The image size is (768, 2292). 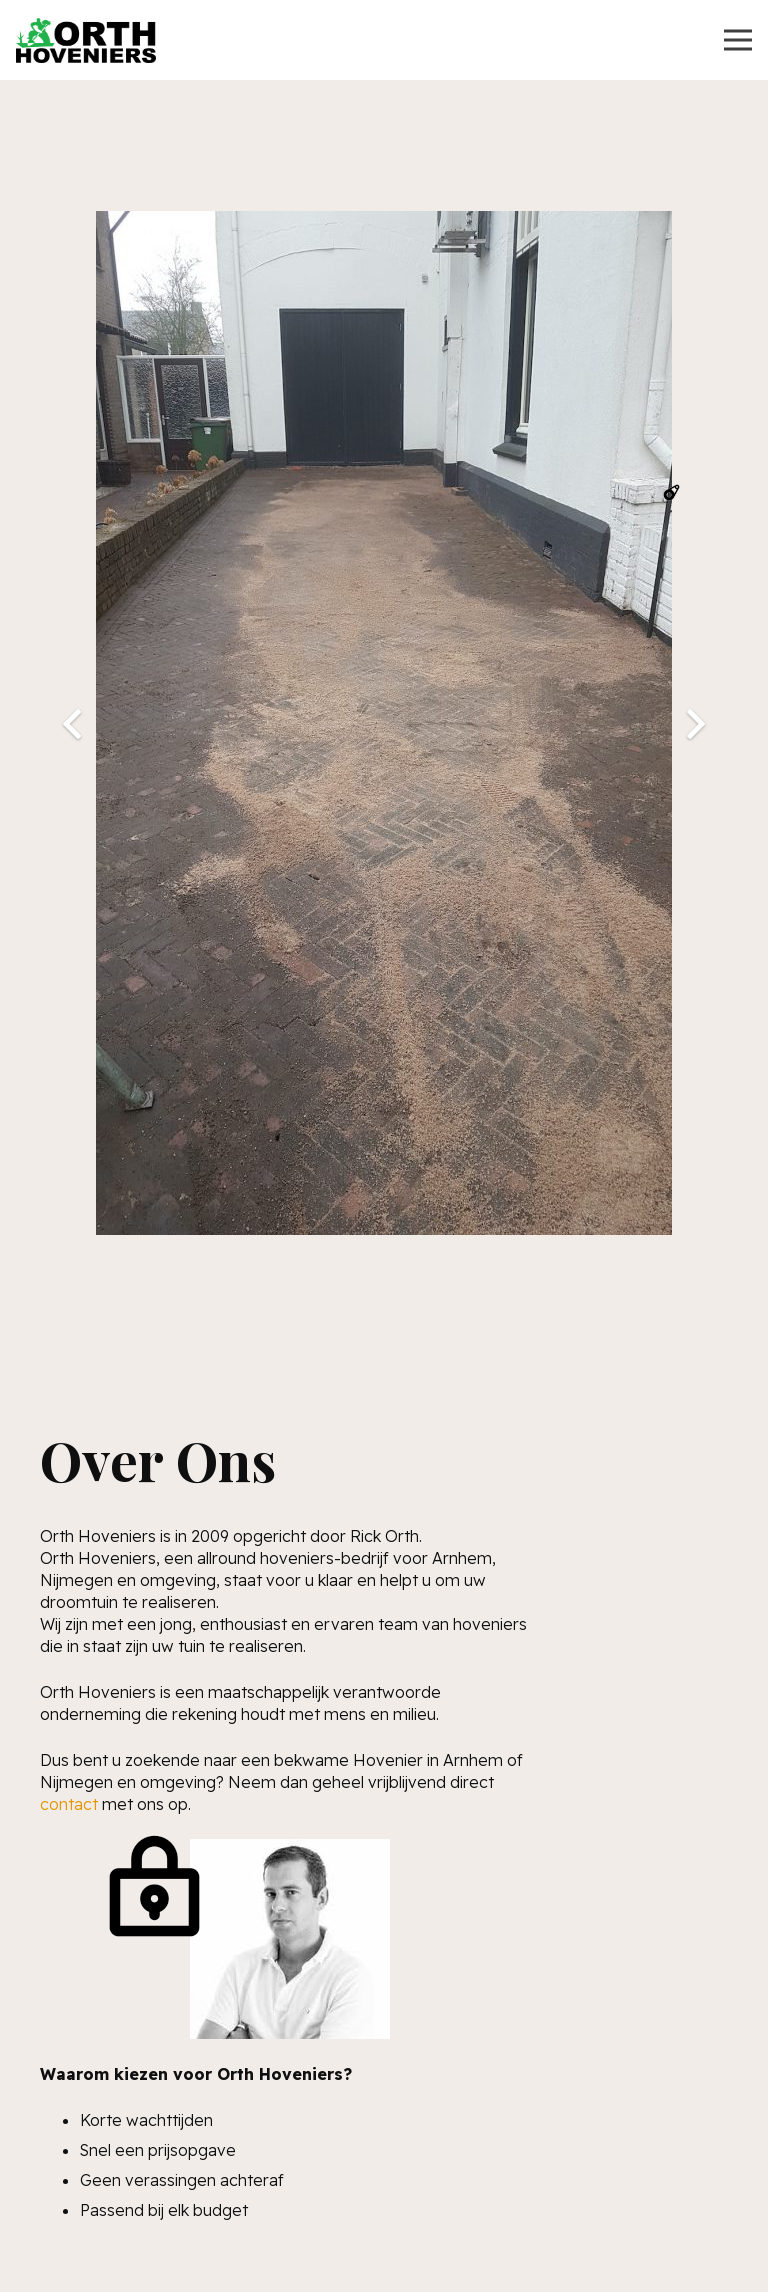 What do you see at coordinates (671, 492) in the screenshot?
I see `view or manage digital assets` at bounding box center [671, 492].